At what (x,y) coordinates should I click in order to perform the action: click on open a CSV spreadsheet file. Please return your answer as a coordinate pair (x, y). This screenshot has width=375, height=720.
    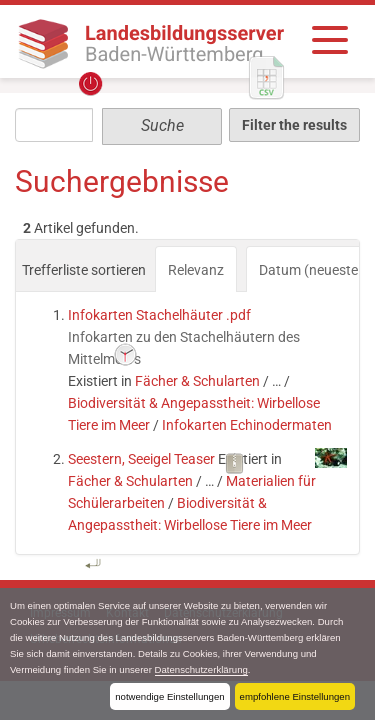
    Looking at the image, I should click on (266, 77).